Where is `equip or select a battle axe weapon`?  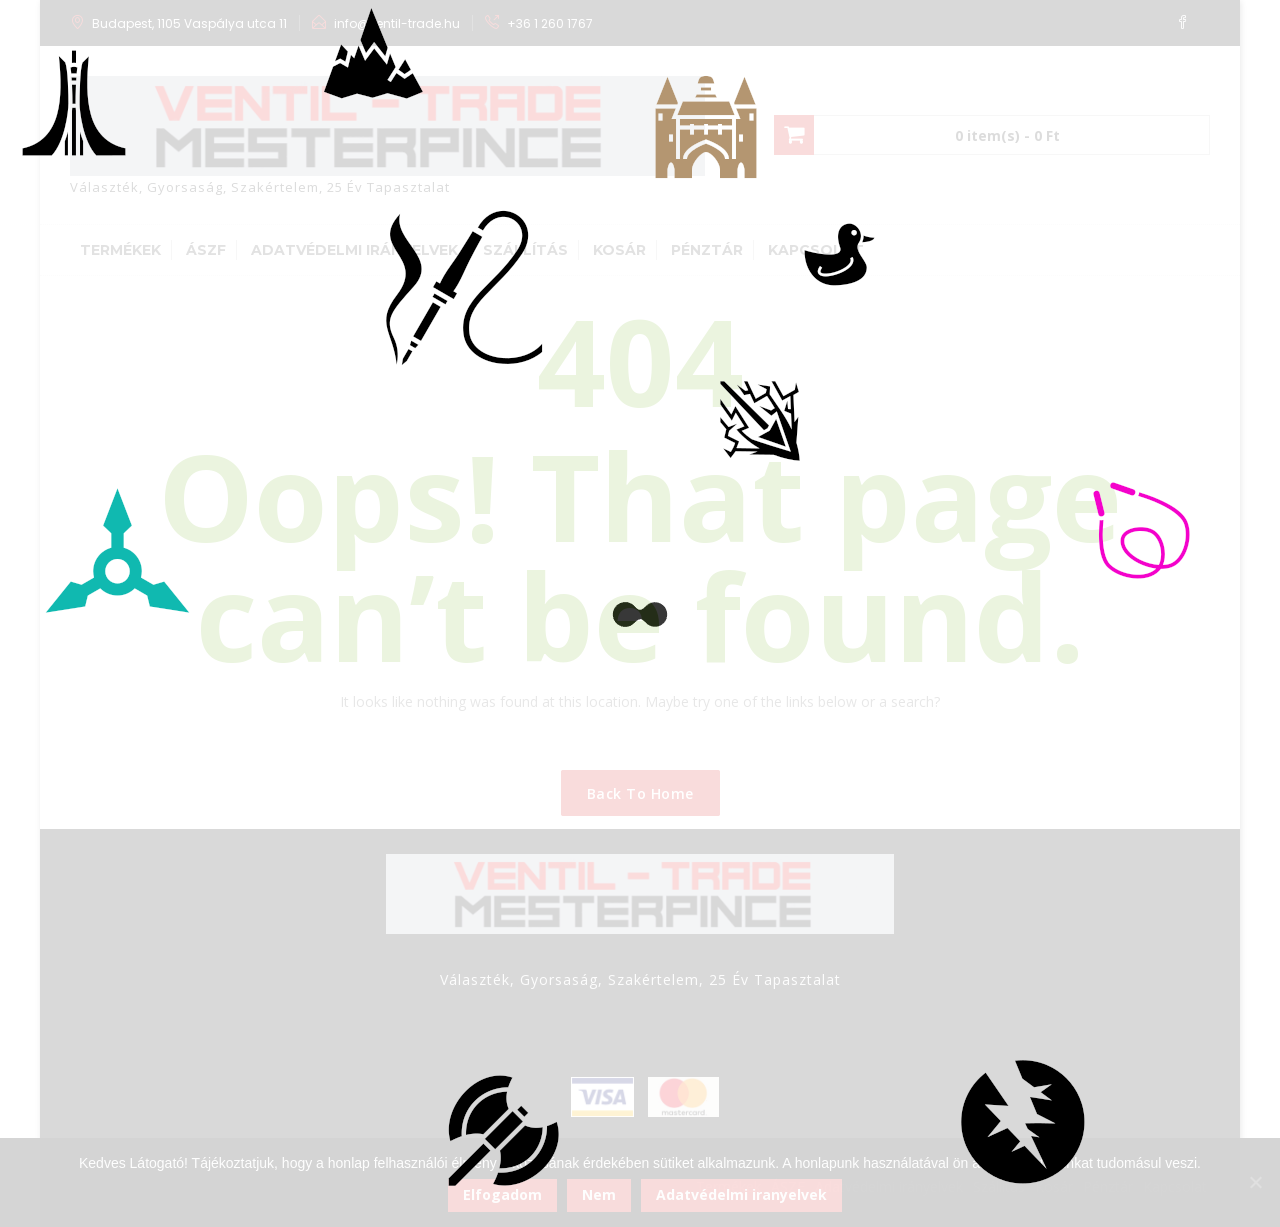
equip or select a battle axe weapon is located at coordinates (503, 1130).